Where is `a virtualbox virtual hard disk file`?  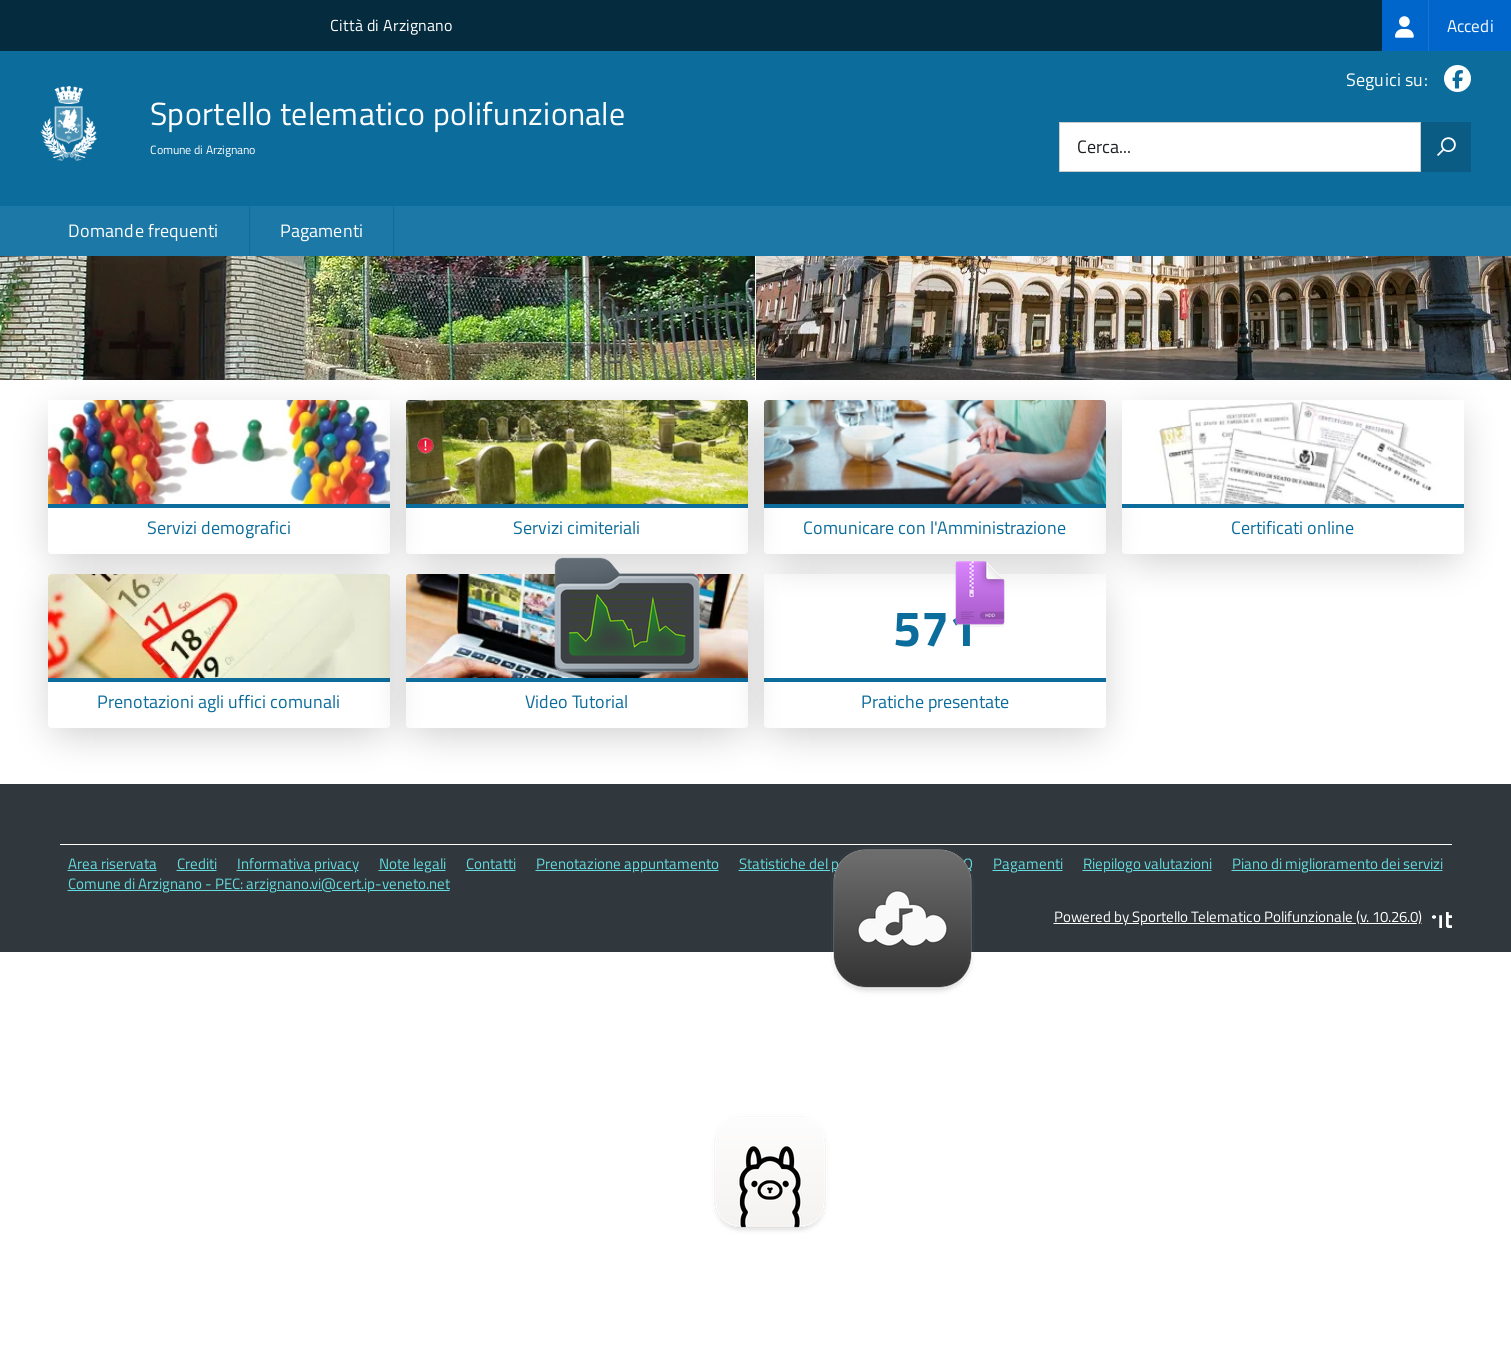
a virtualbox virtual hard disk file is located at coordinates (980, 594).